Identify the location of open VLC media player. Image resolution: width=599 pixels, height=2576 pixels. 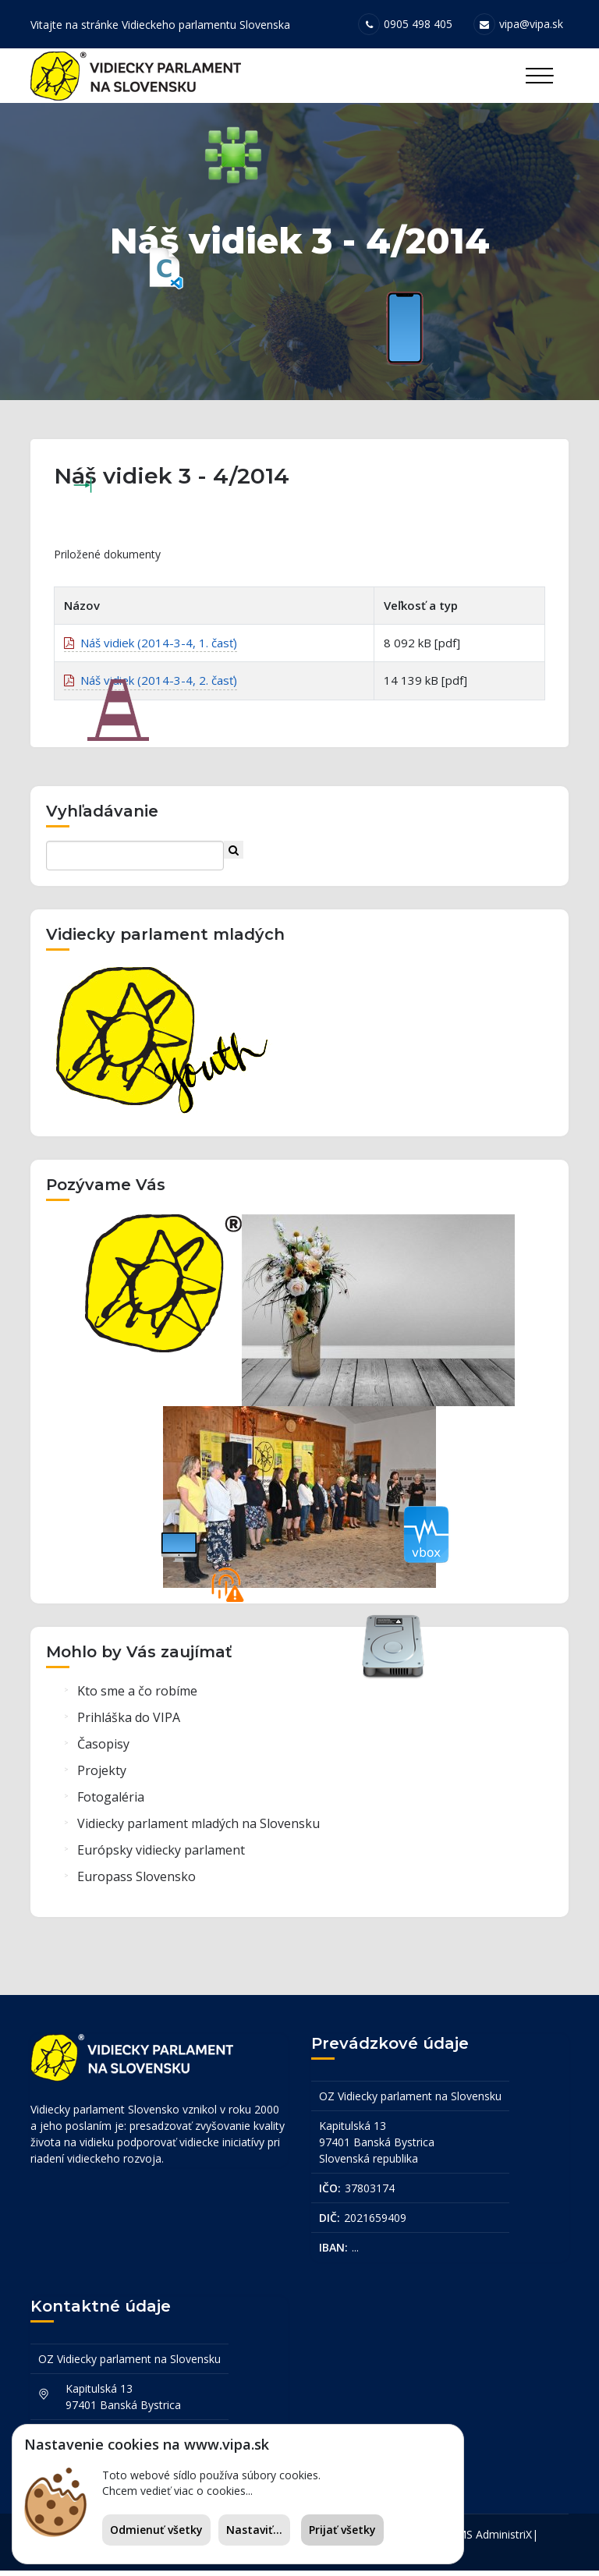
(118, 710).